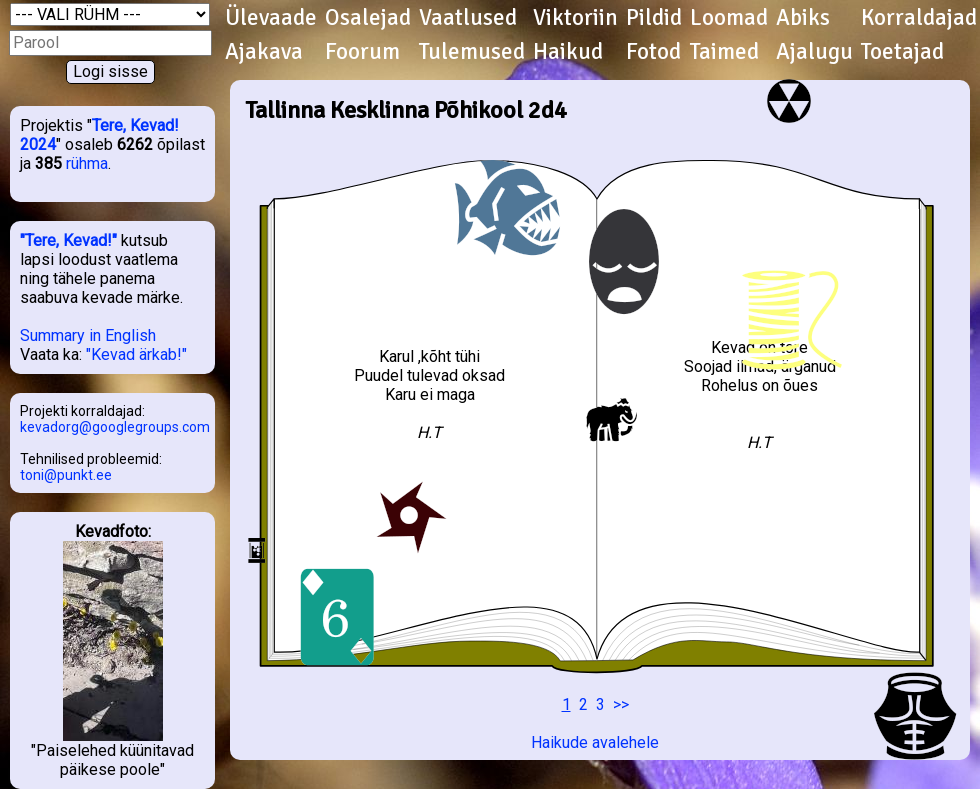  Describe the element at coordinates (411, 517) in the screenshot. I see `activate spin attack or special ability` at that location.